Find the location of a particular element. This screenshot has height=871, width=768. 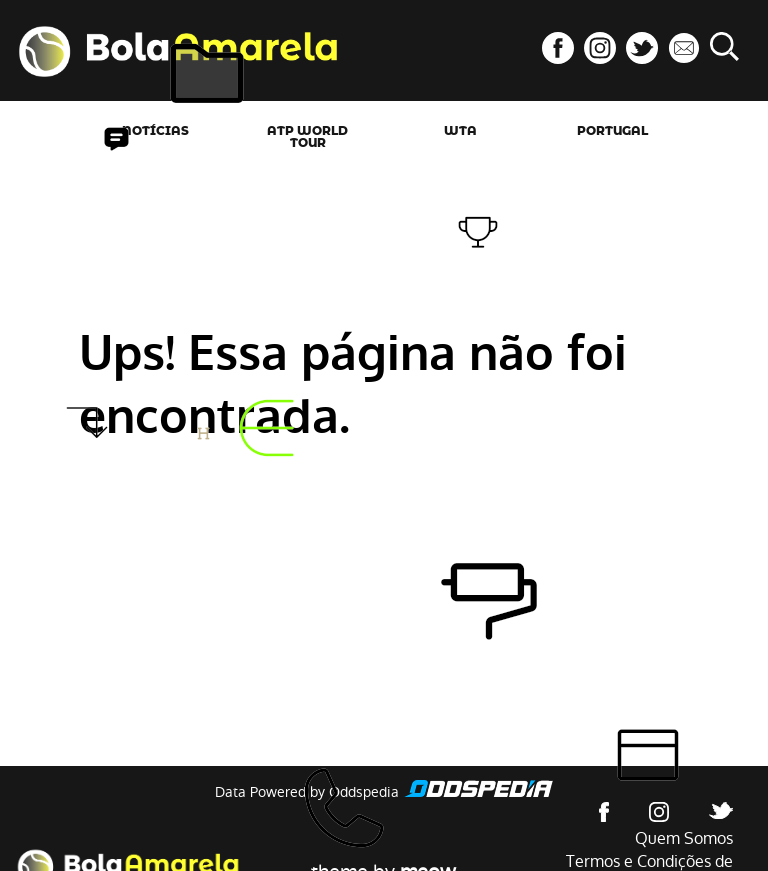

open web browser is located at coordinates (648, 755).